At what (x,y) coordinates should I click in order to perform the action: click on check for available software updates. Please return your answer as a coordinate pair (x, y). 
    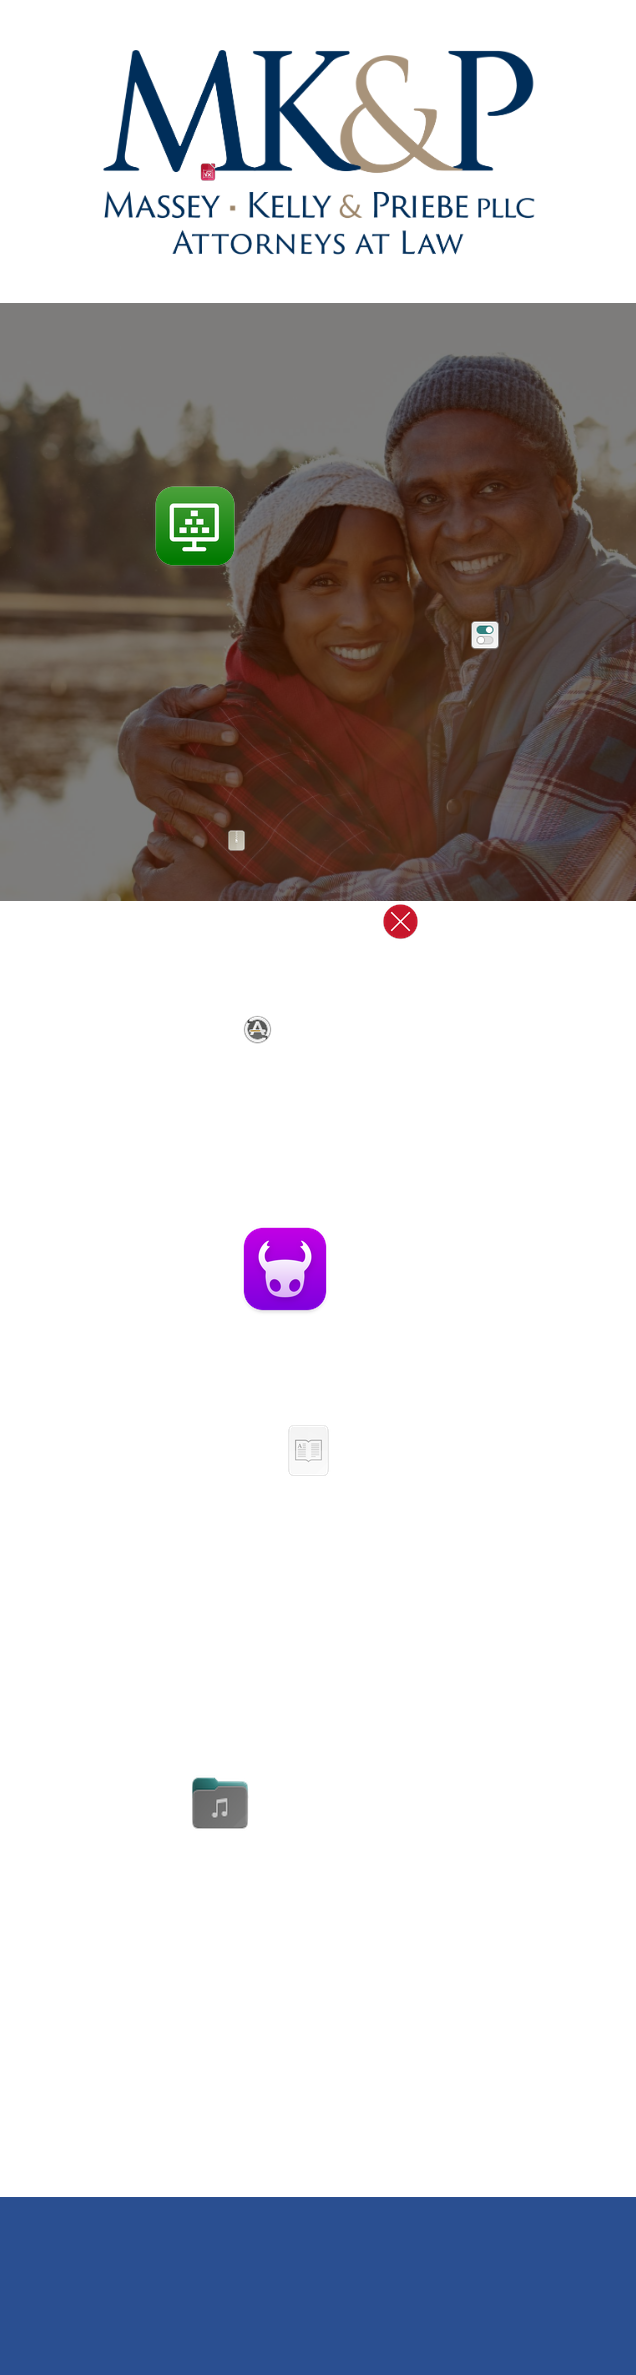
    Looking at the image, I should click on (257, 1029).